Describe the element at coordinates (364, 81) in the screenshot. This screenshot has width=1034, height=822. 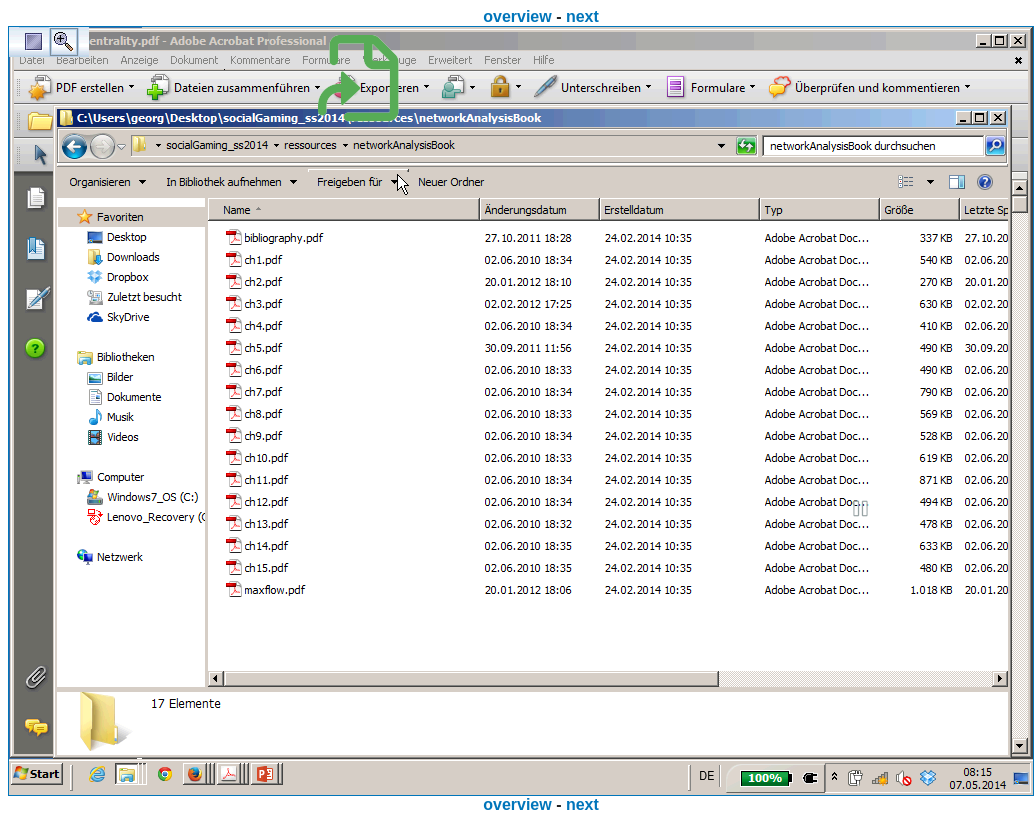
I see `create a symbolic link to this file` at that location.